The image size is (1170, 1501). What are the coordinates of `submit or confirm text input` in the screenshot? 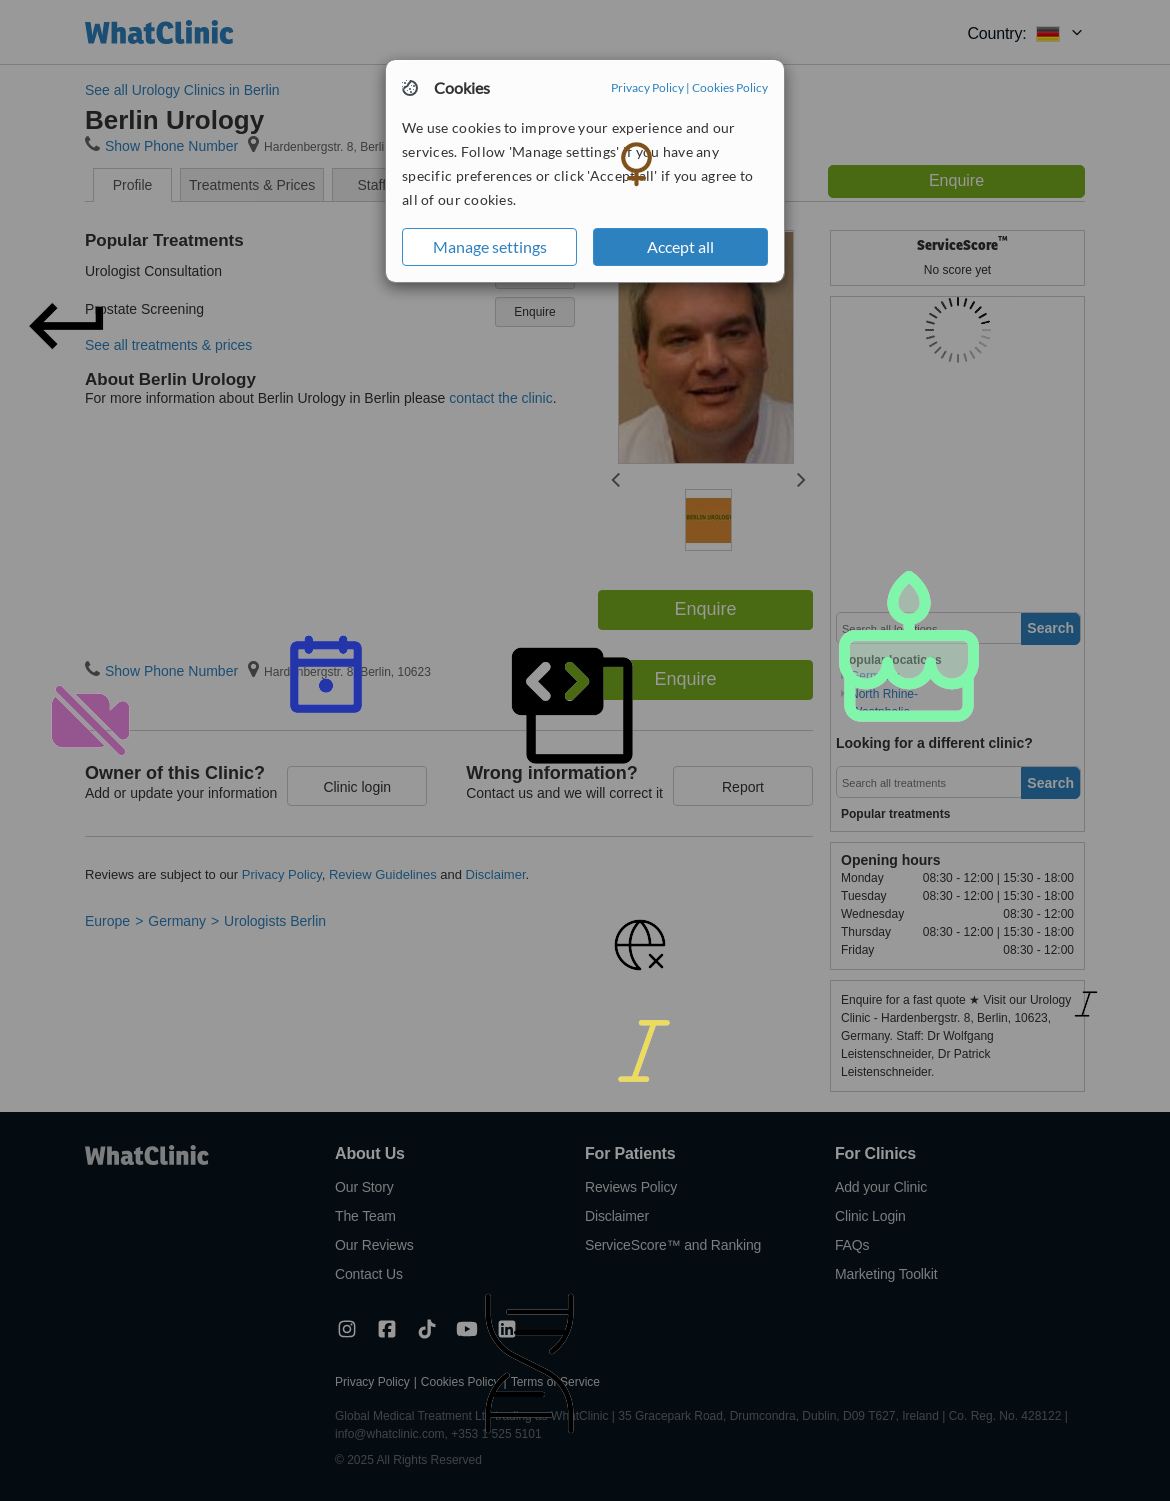 It's located at (68, 326).